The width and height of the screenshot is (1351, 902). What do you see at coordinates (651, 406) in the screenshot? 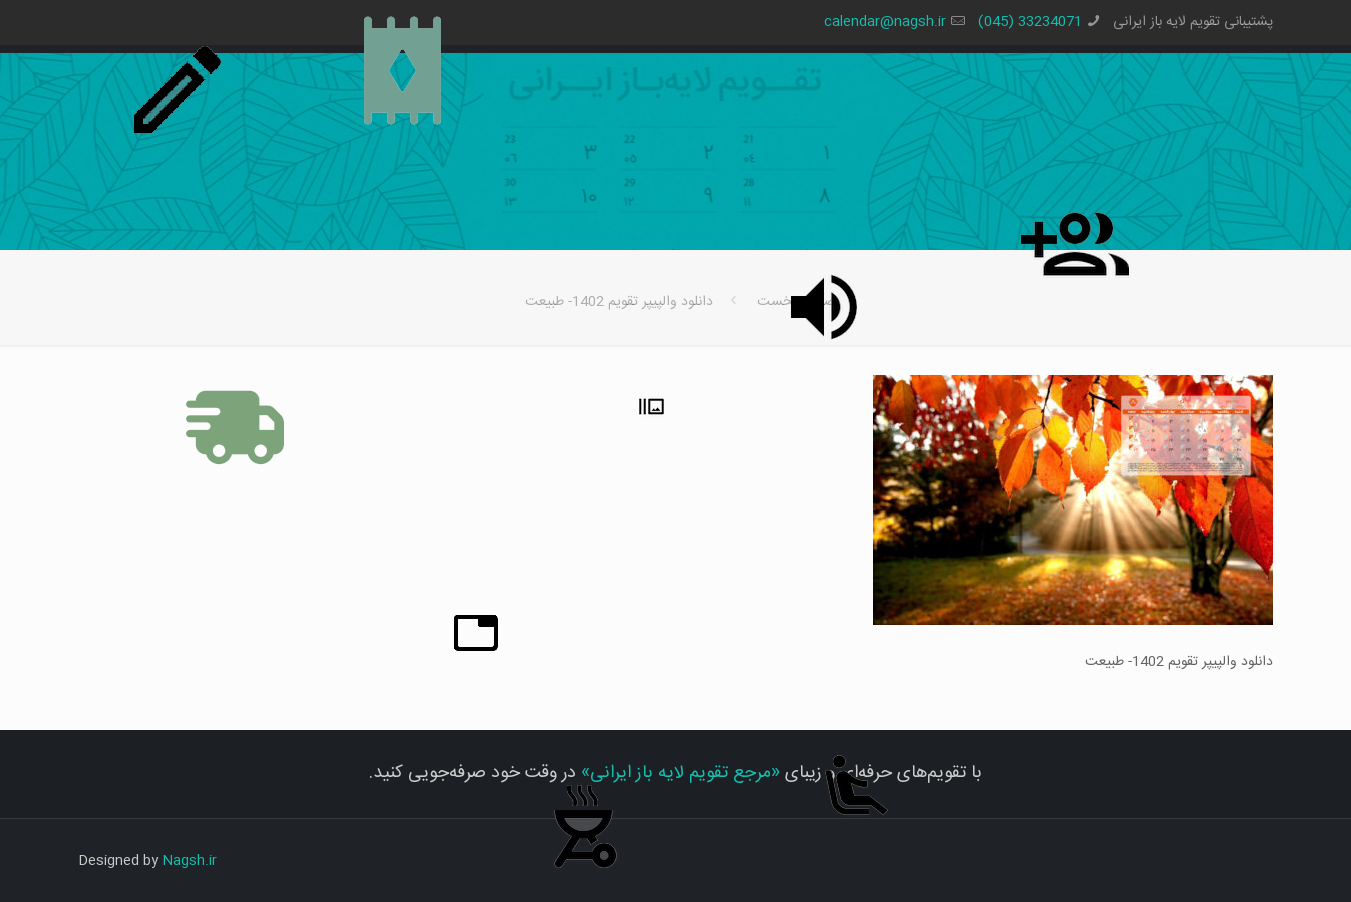
I see `enable burst mode for rapid photo capture` at bounding box center [651, 406].